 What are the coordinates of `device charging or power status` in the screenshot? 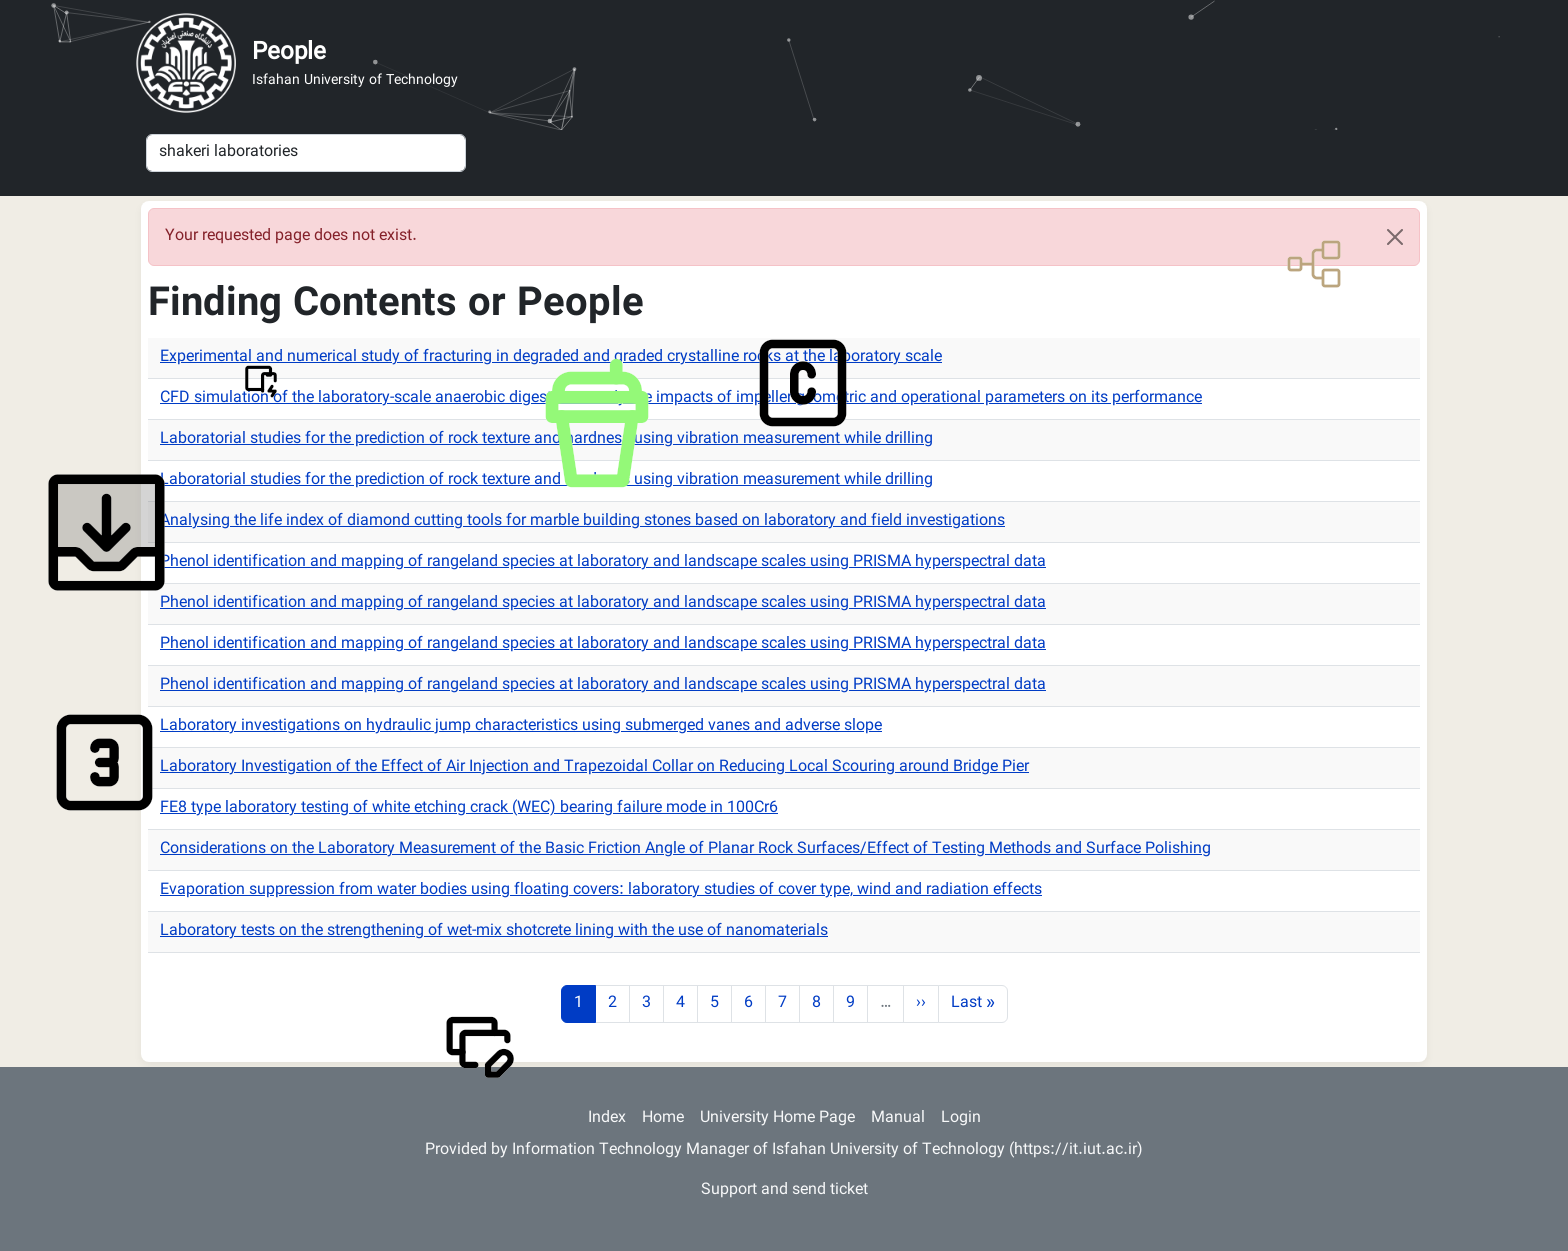 It's located at (261, 380).